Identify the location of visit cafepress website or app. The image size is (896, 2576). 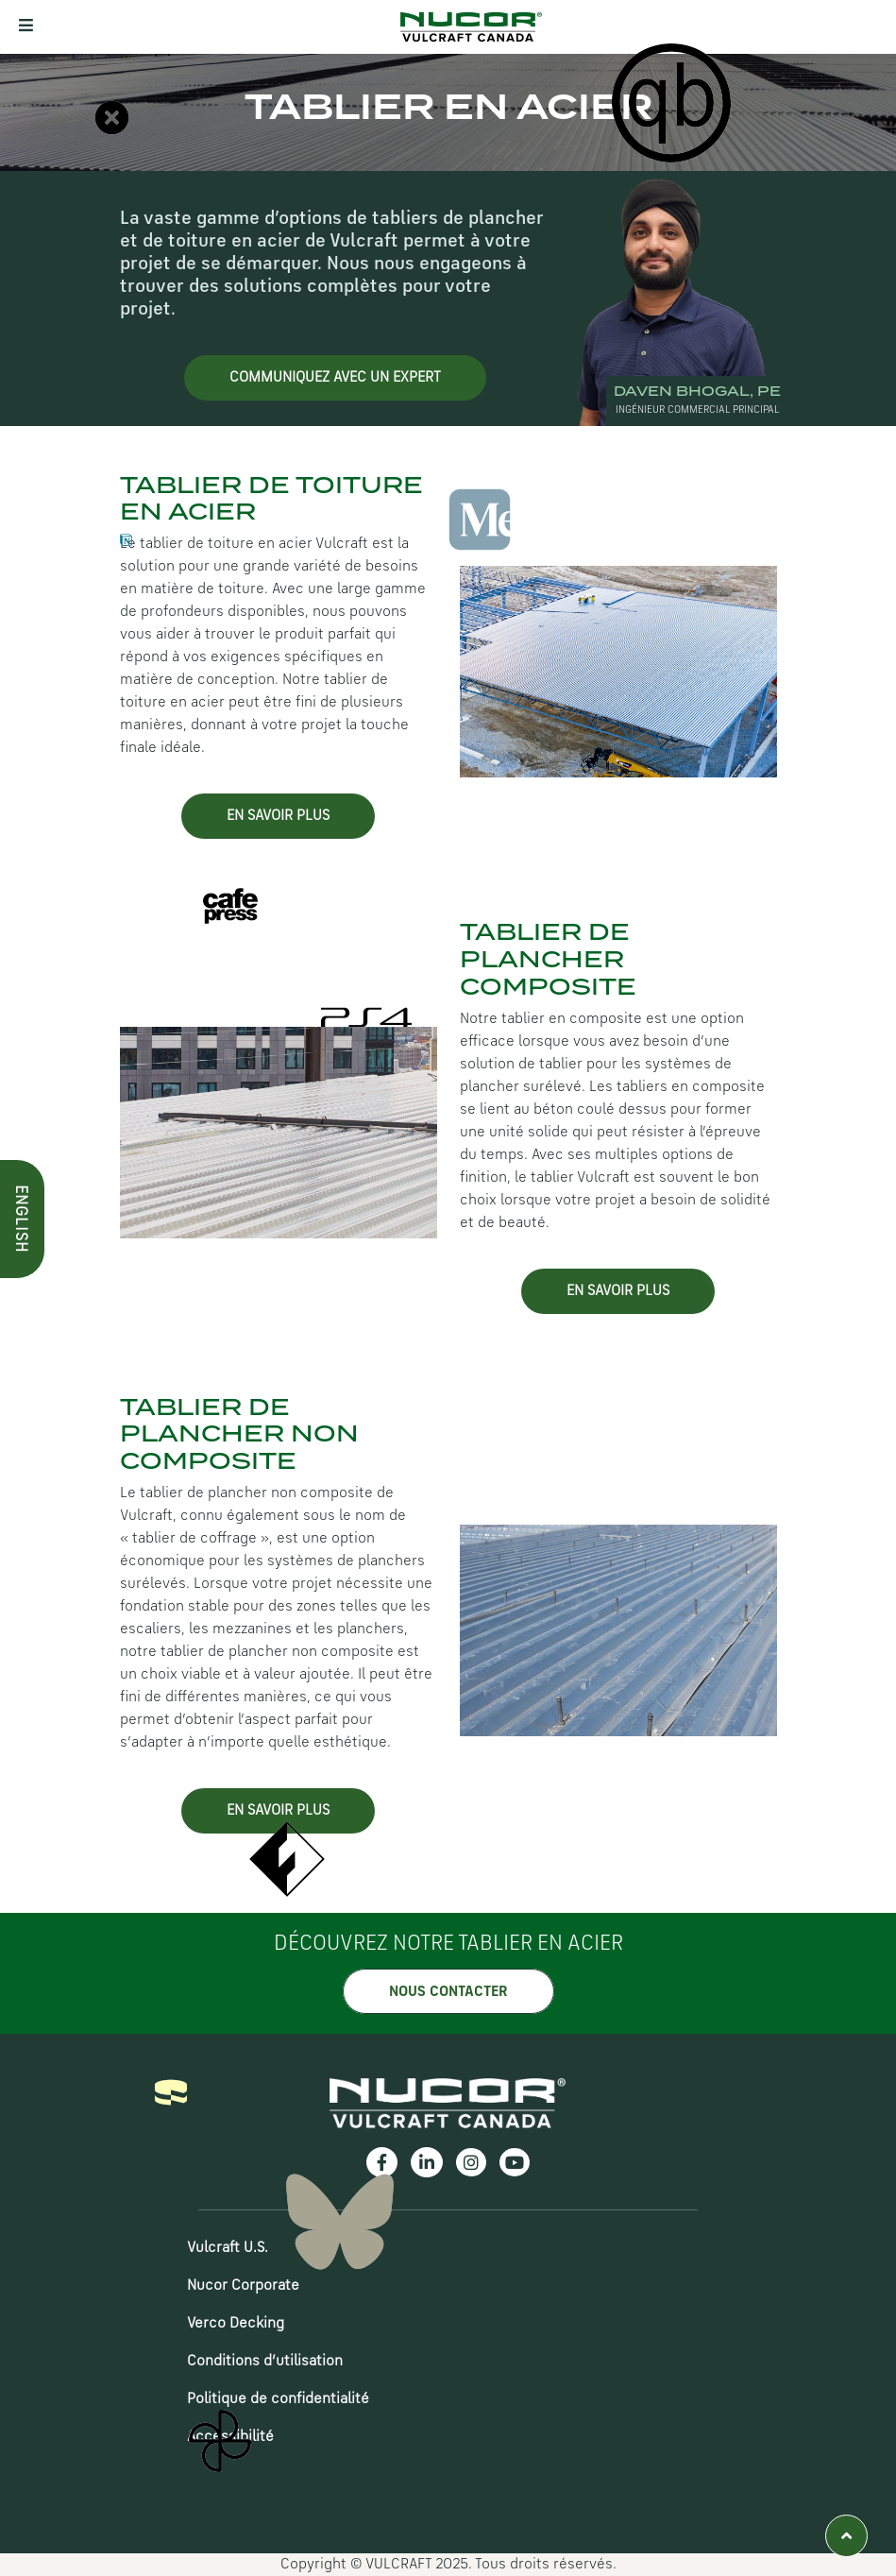
(230, 906).